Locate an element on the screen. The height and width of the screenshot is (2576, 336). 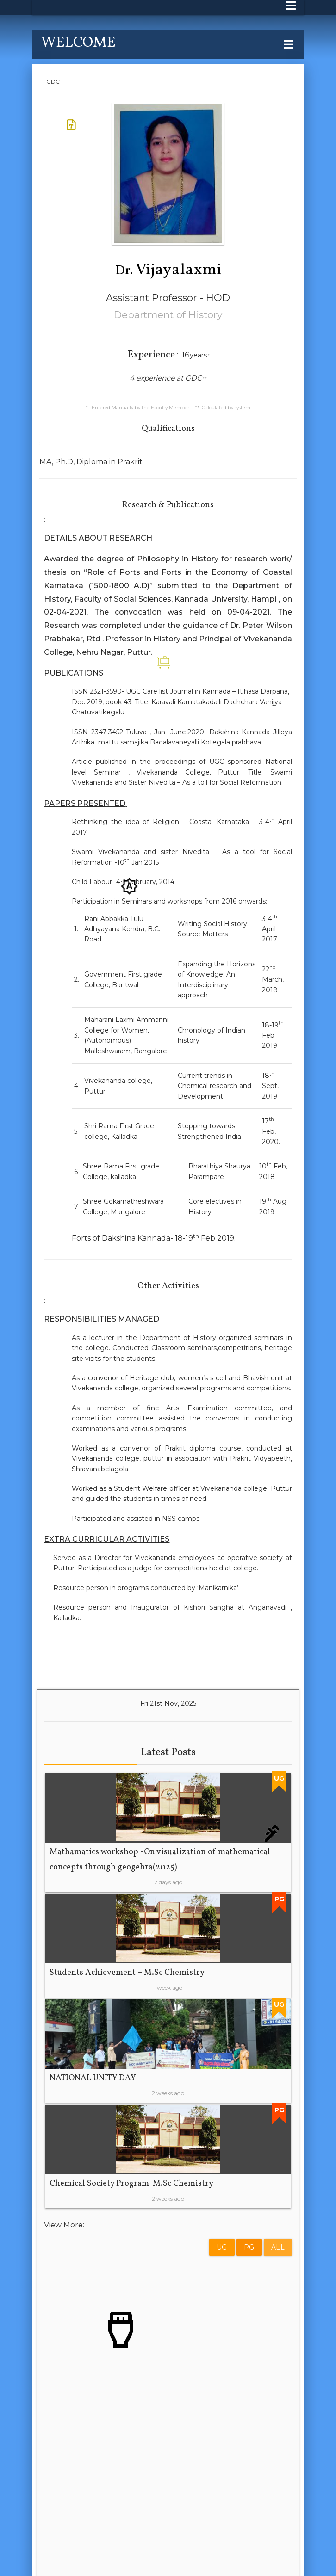
access plumbing services is located at coordinates (272, 1833).